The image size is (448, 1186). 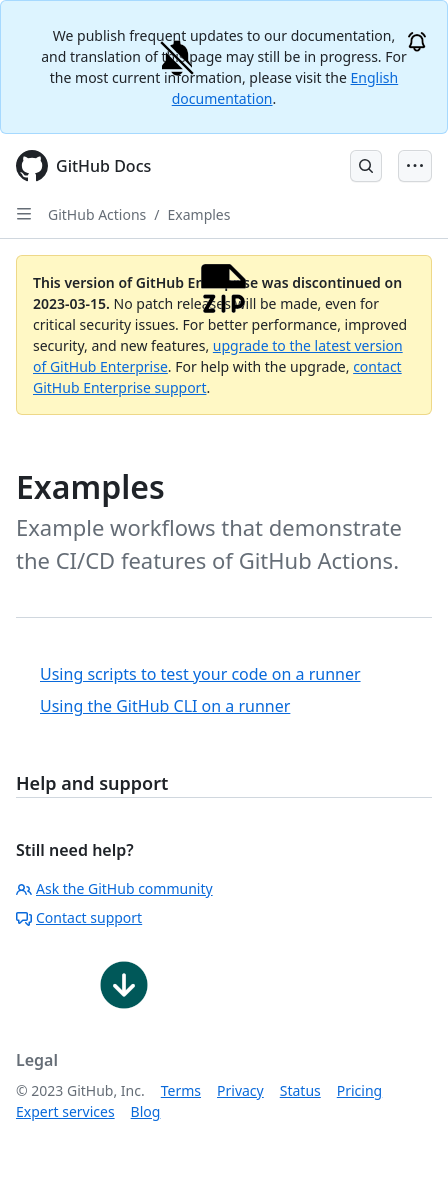 I want to click on indicates new notifications or alerts, so click(x=417, y=42).